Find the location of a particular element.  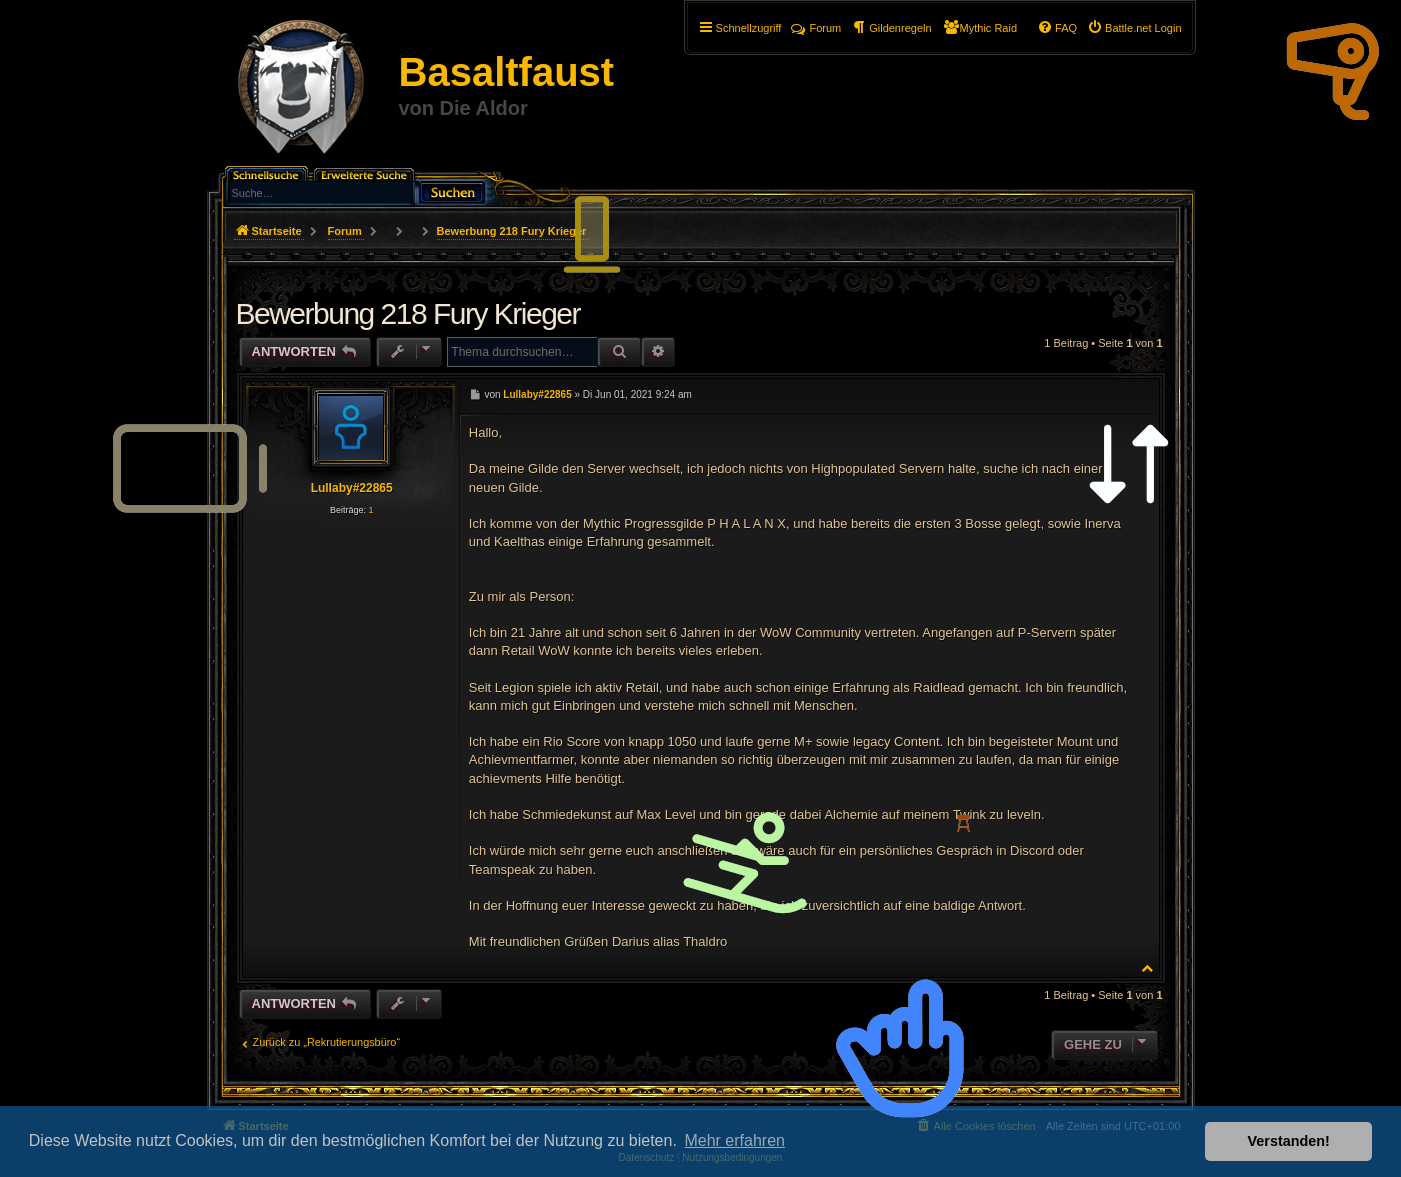

furniture item in a home decor or interior design app is located at coordinates (963, 823).